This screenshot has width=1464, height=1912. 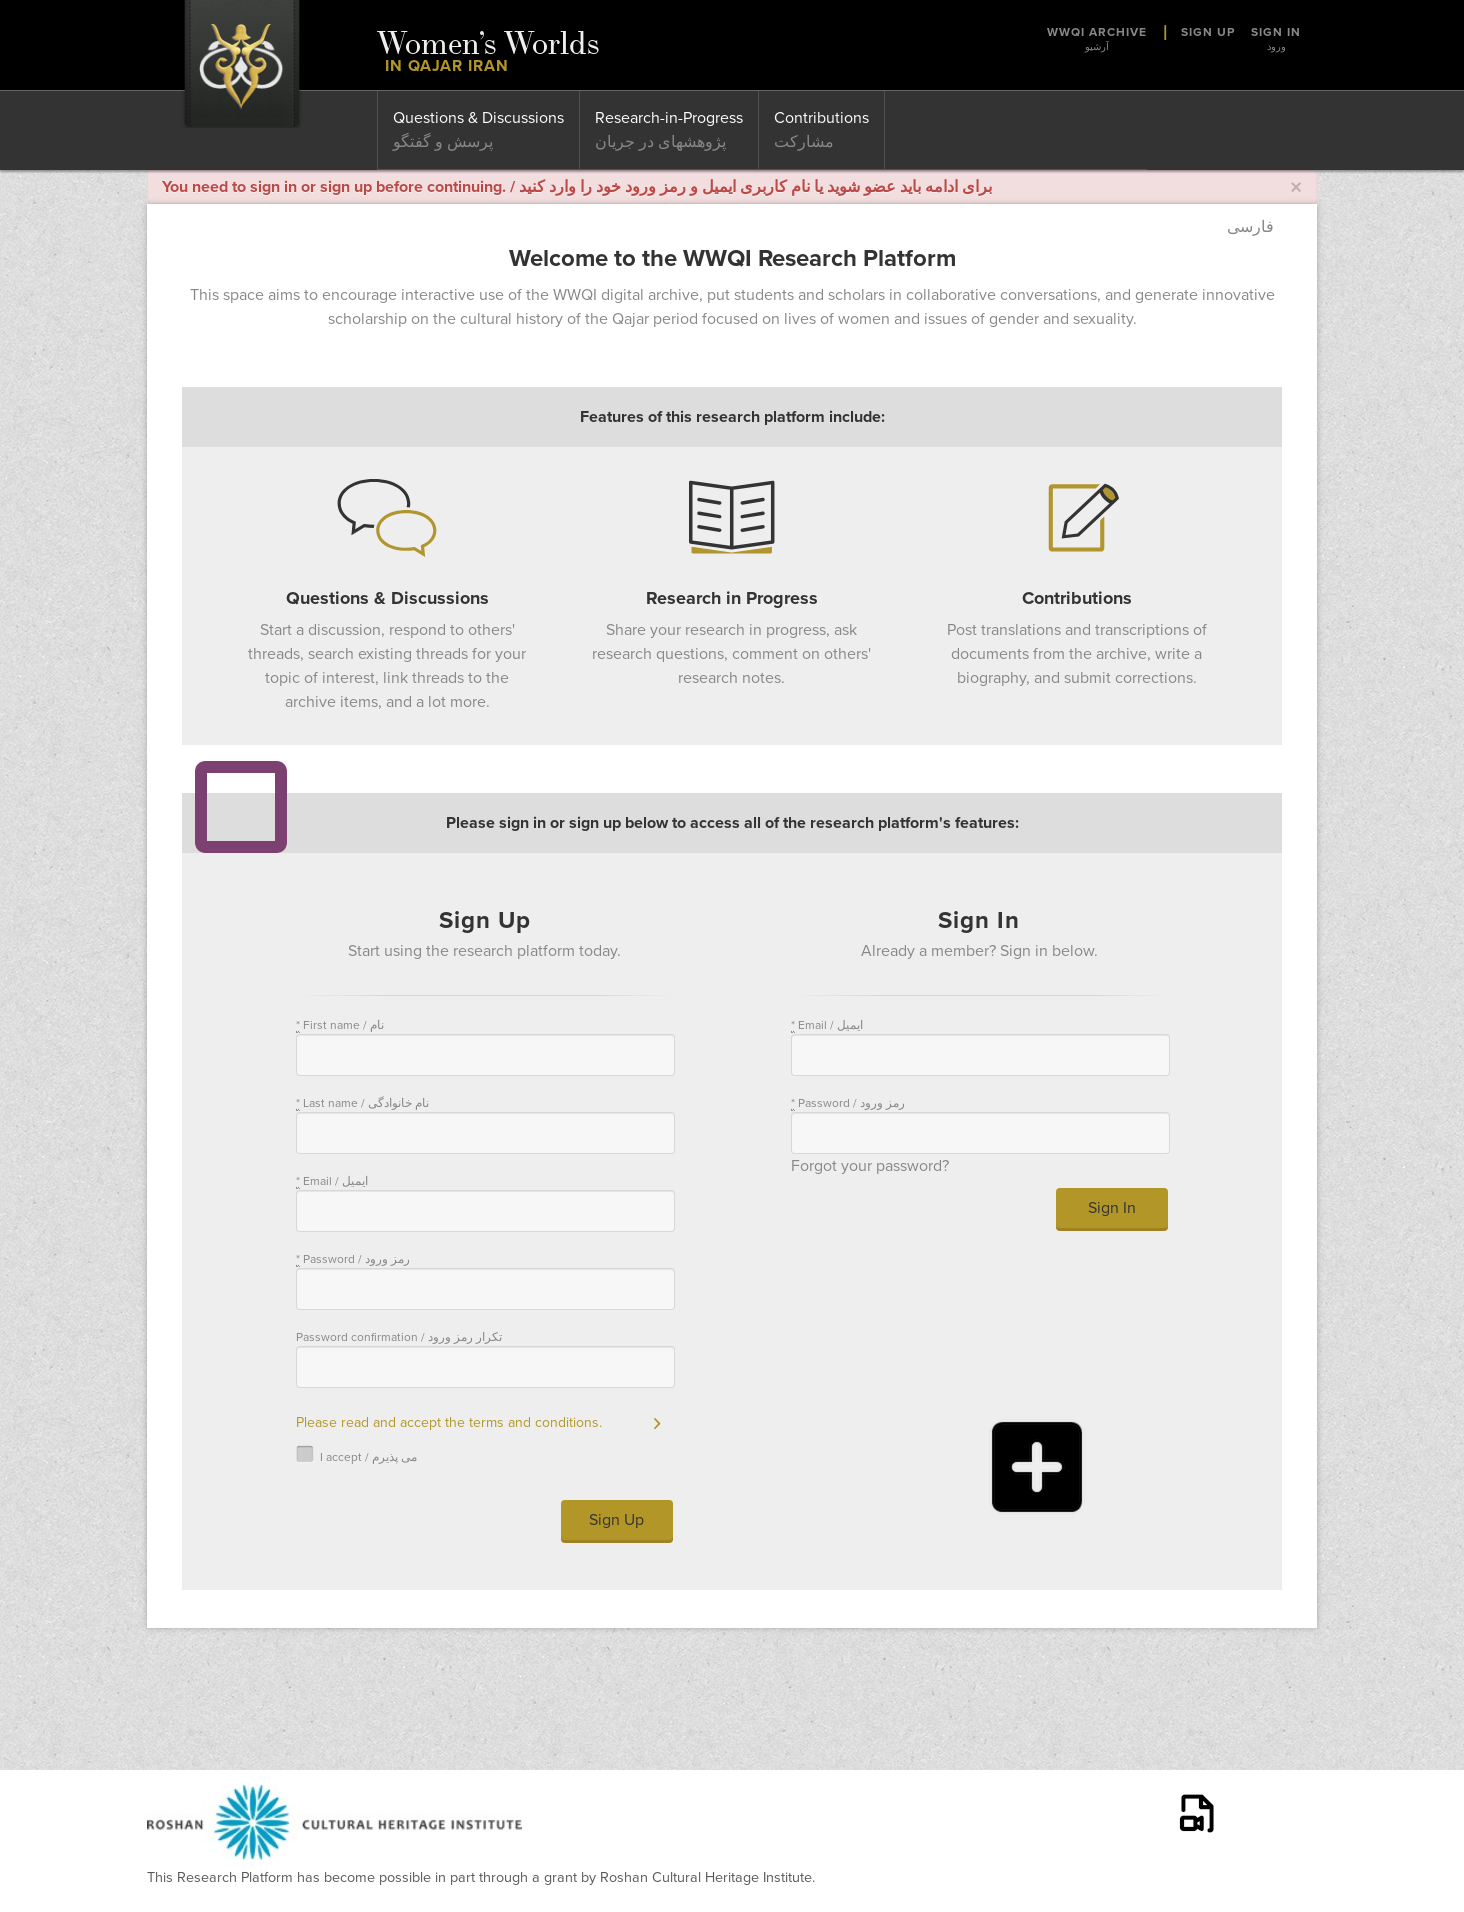 I want to click on add a new item or content, so click(x=1037, y=1467).